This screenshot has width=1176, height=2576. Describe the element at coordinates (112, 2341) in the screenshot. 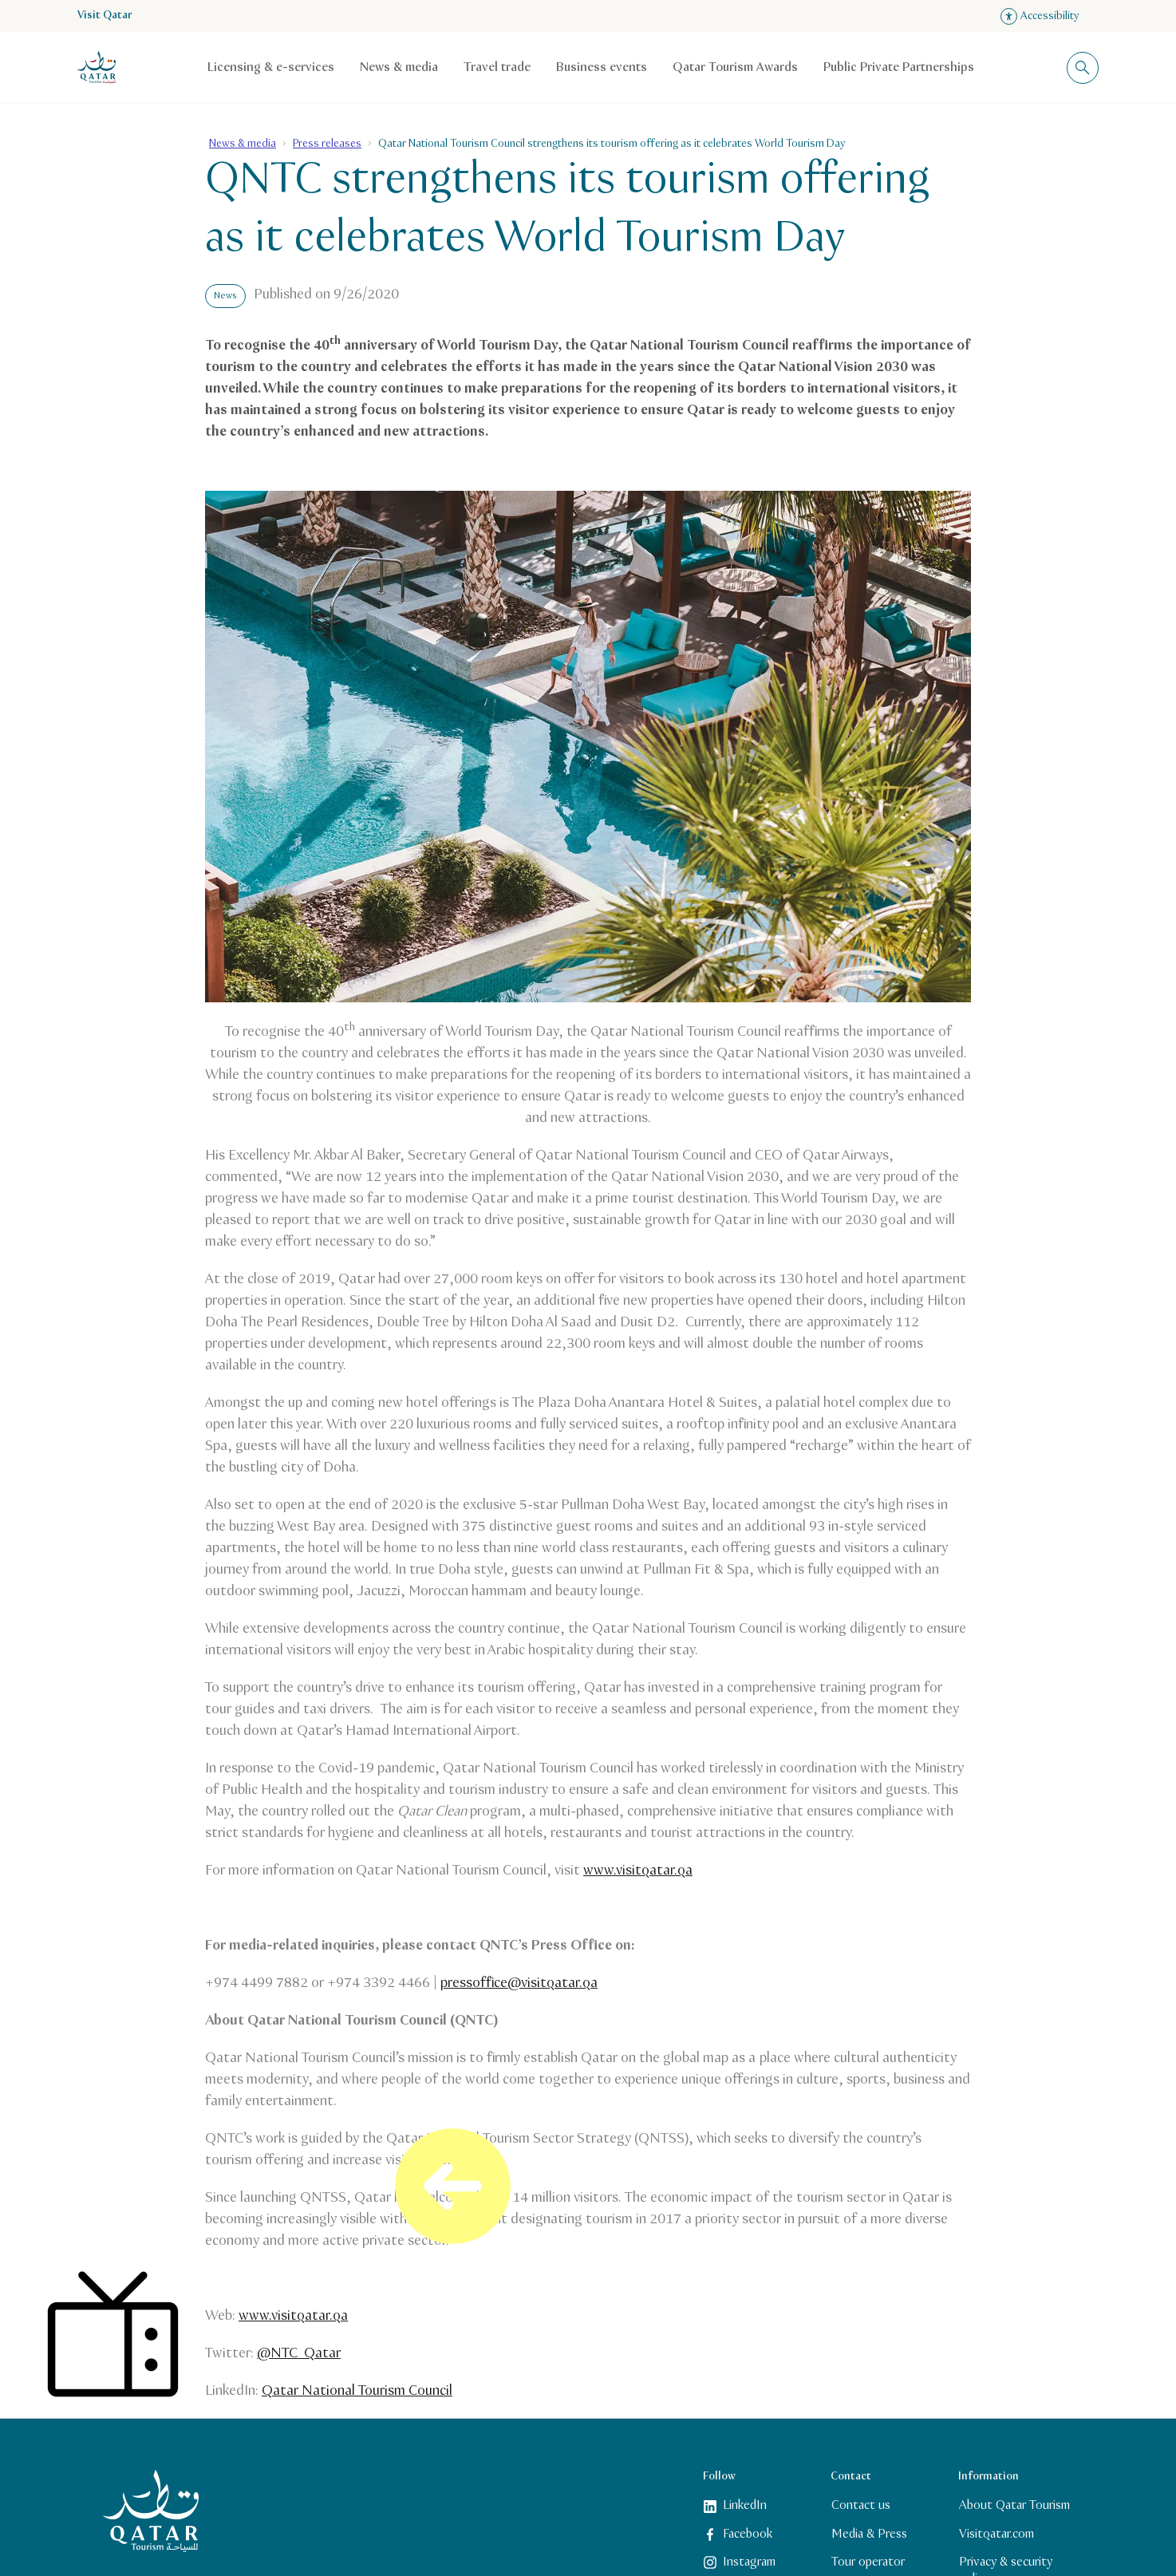

I see `access TV or video streaming features` at that location.